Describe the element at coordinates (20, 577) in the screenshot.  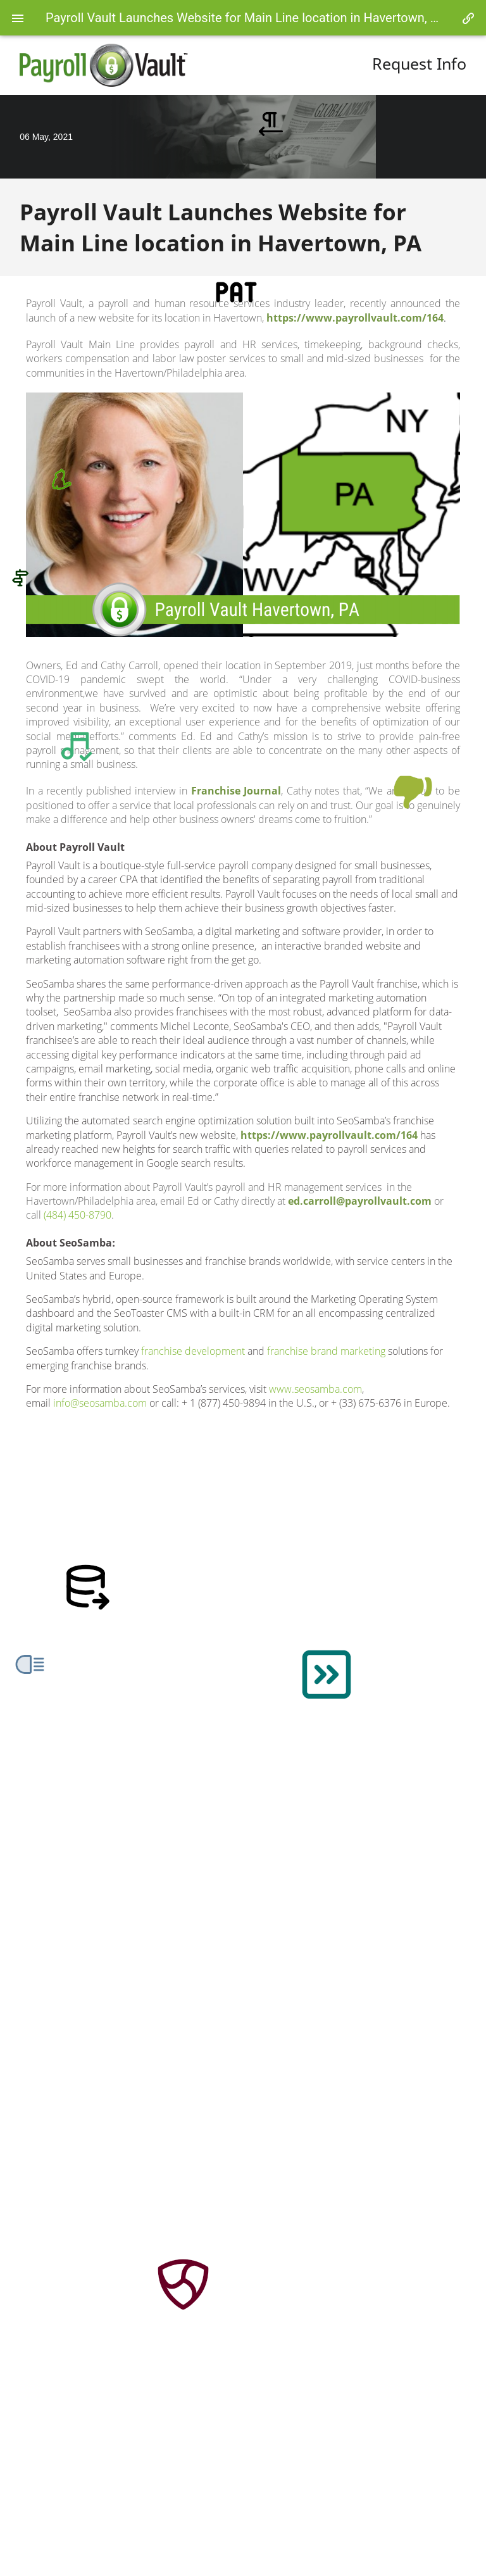
I see `get directions to a destination` at that location.